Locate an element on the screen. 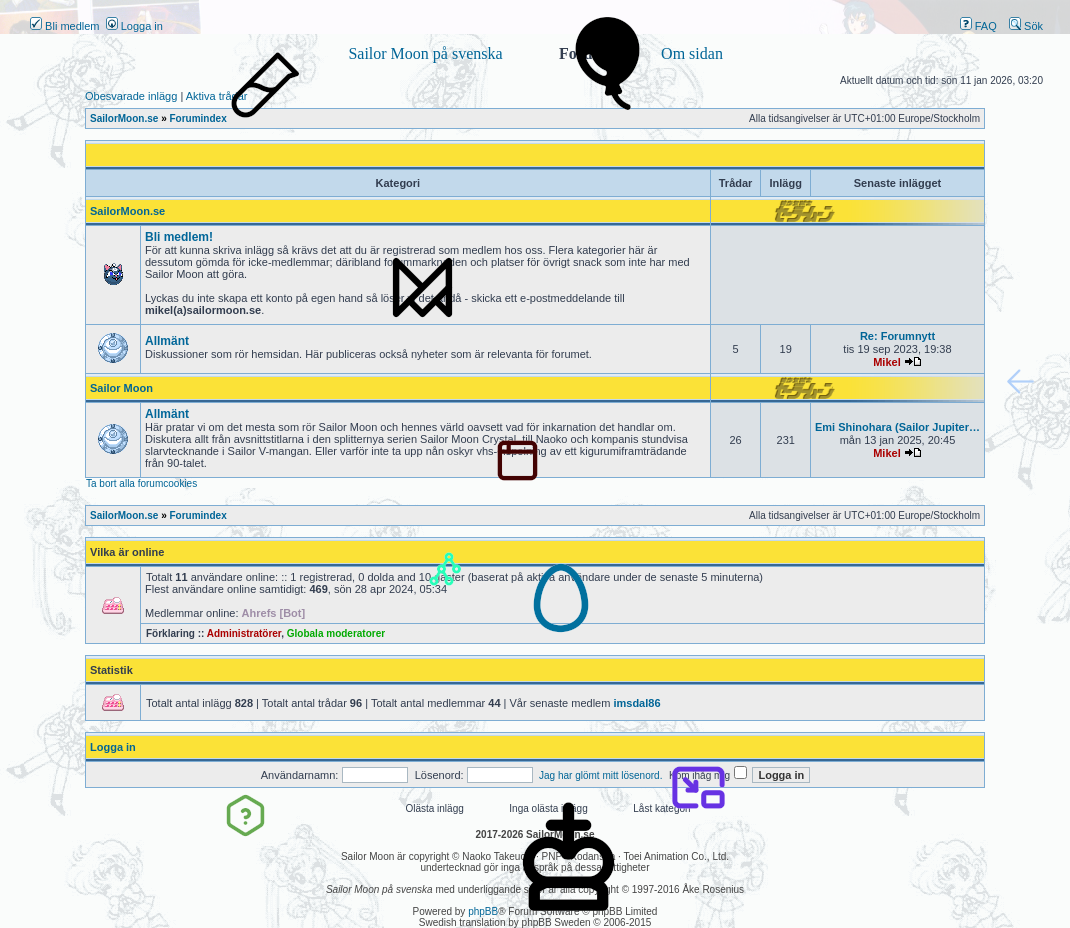 This screenshot has width=1070, height=928. indicates a celebration or birthday event is located at coordinates (607, 63).